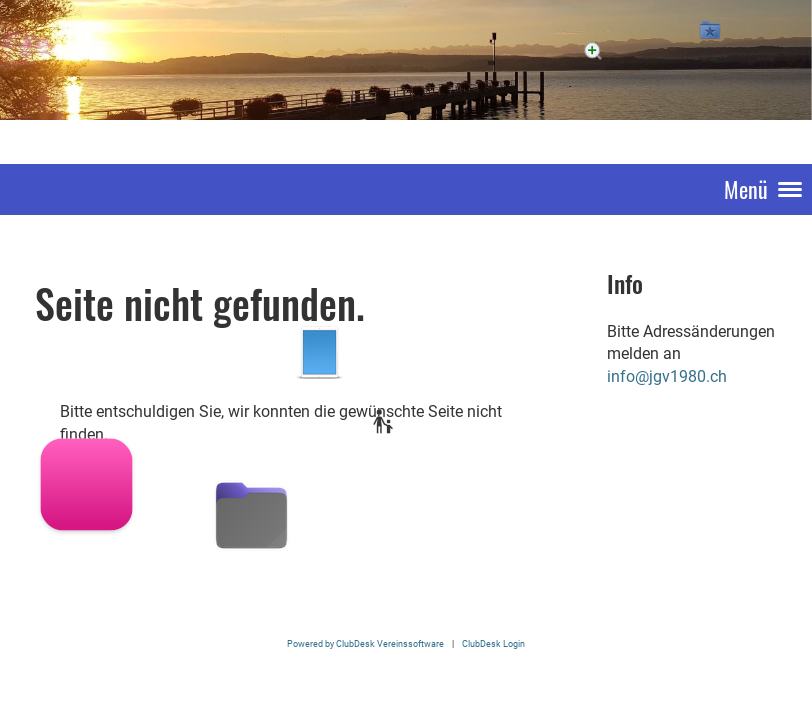 The width and height of the screenshot is (812, 720). What do you see at coordinates (319, 352) in the screenshot?
I see `view connected iPad Pro device` at bounding box center [319, 352].